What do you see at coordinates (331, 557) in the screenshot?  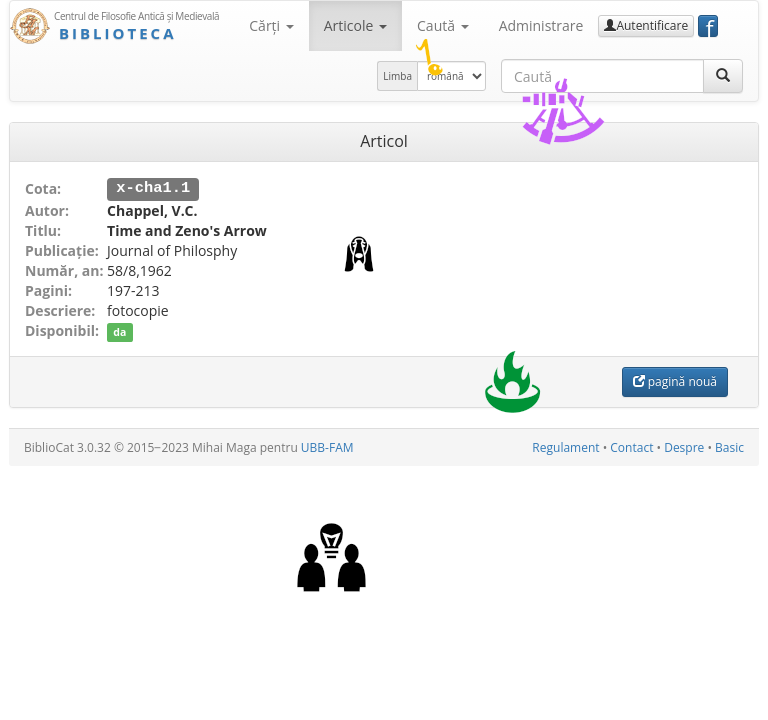 I see `start a team brainstorming session` at bounding box center [331, 557].